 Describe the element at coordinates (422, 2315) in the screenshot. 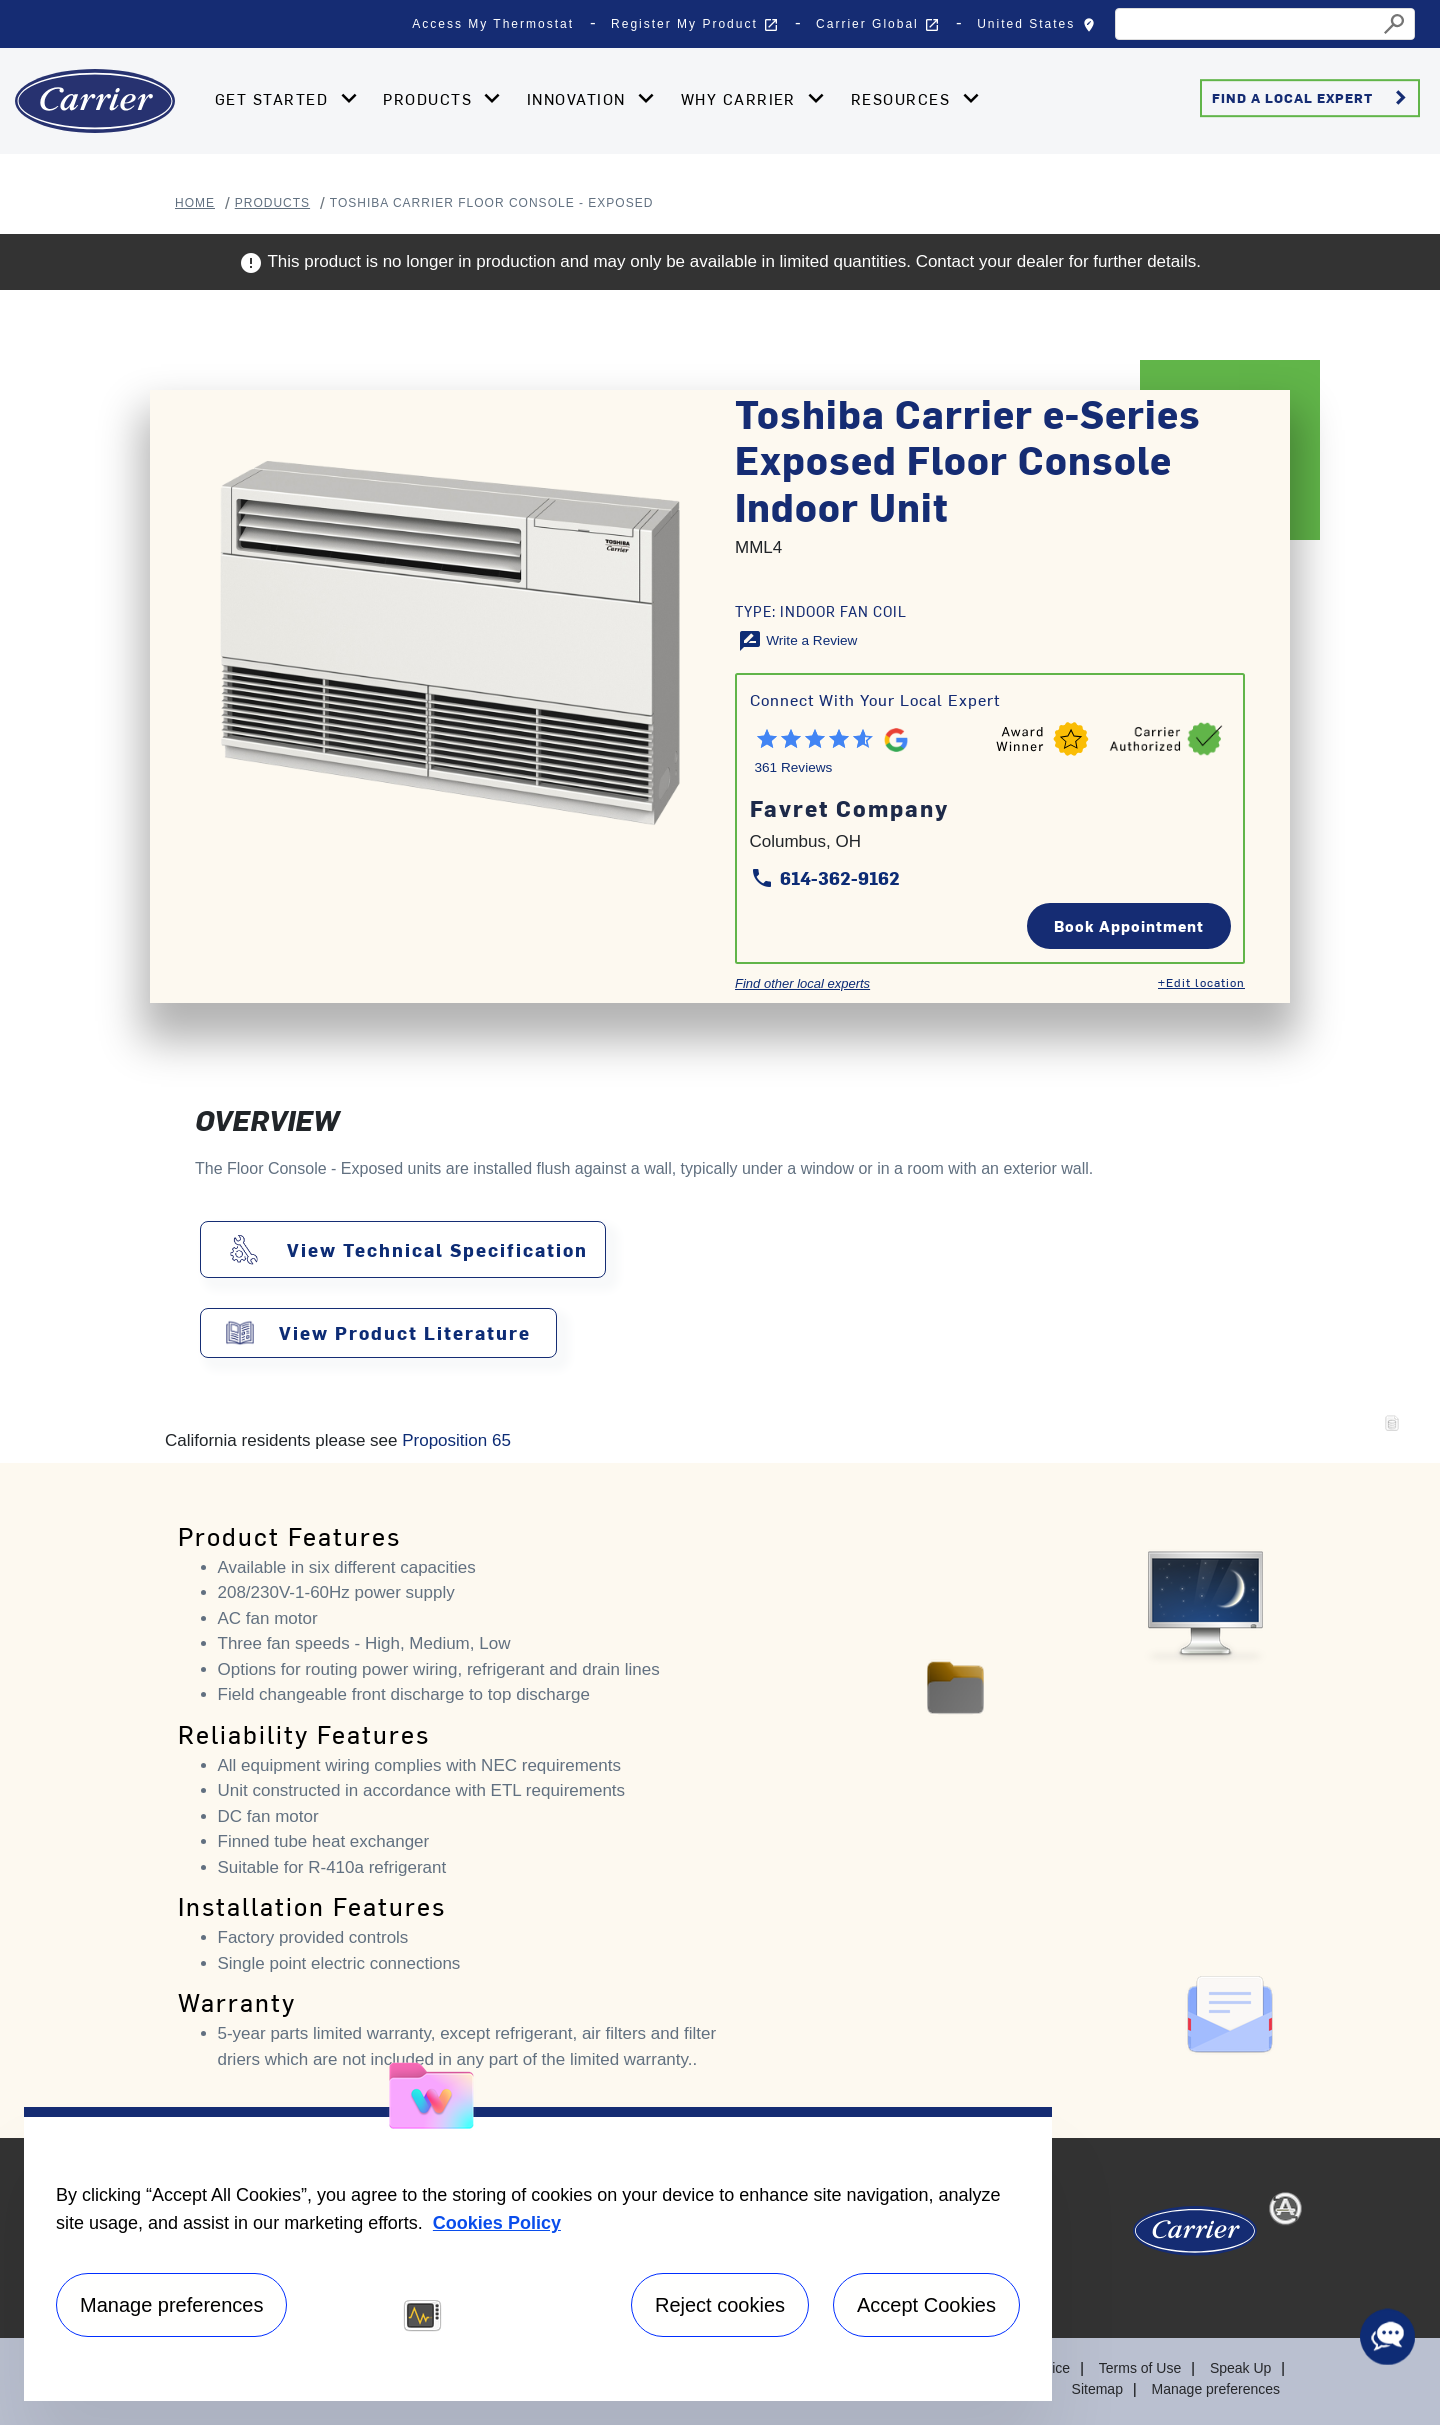

I see `open htop system monitor application` at that location.